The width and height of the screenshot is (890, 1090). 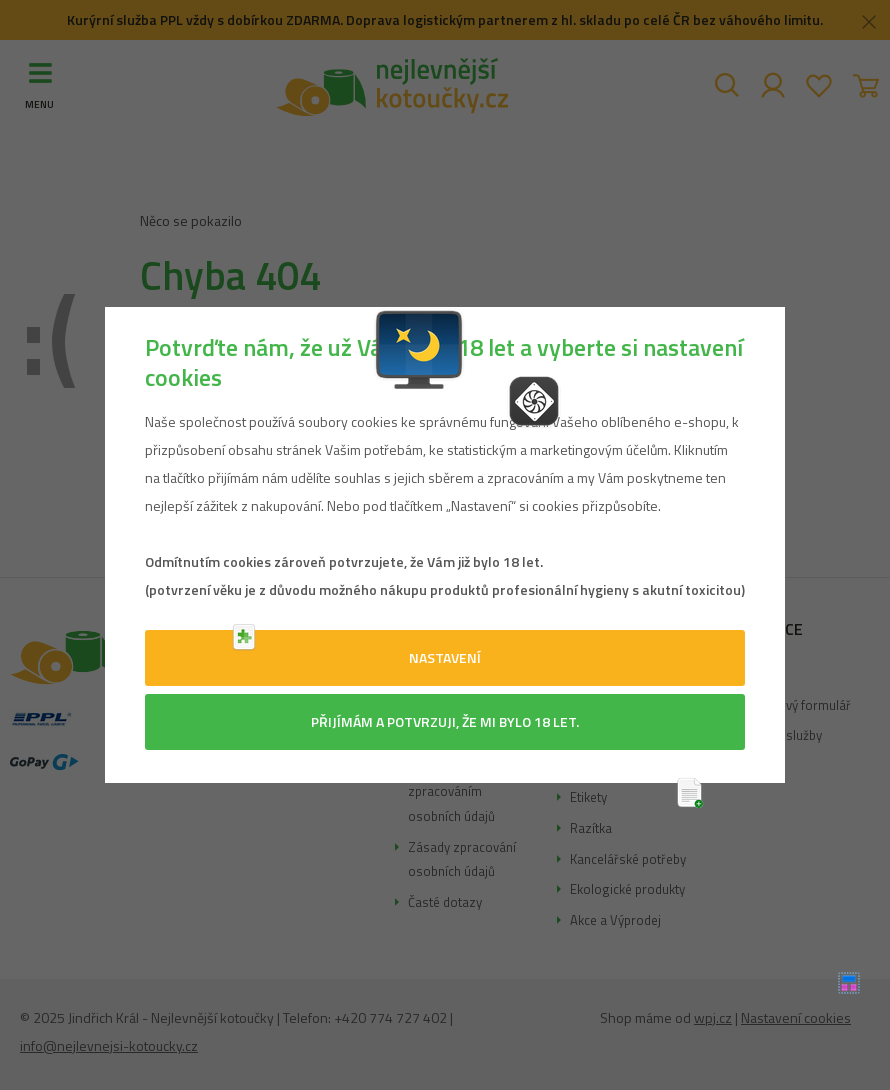 I want to click on open engineering or developer settings, so click(x=534, y=402).